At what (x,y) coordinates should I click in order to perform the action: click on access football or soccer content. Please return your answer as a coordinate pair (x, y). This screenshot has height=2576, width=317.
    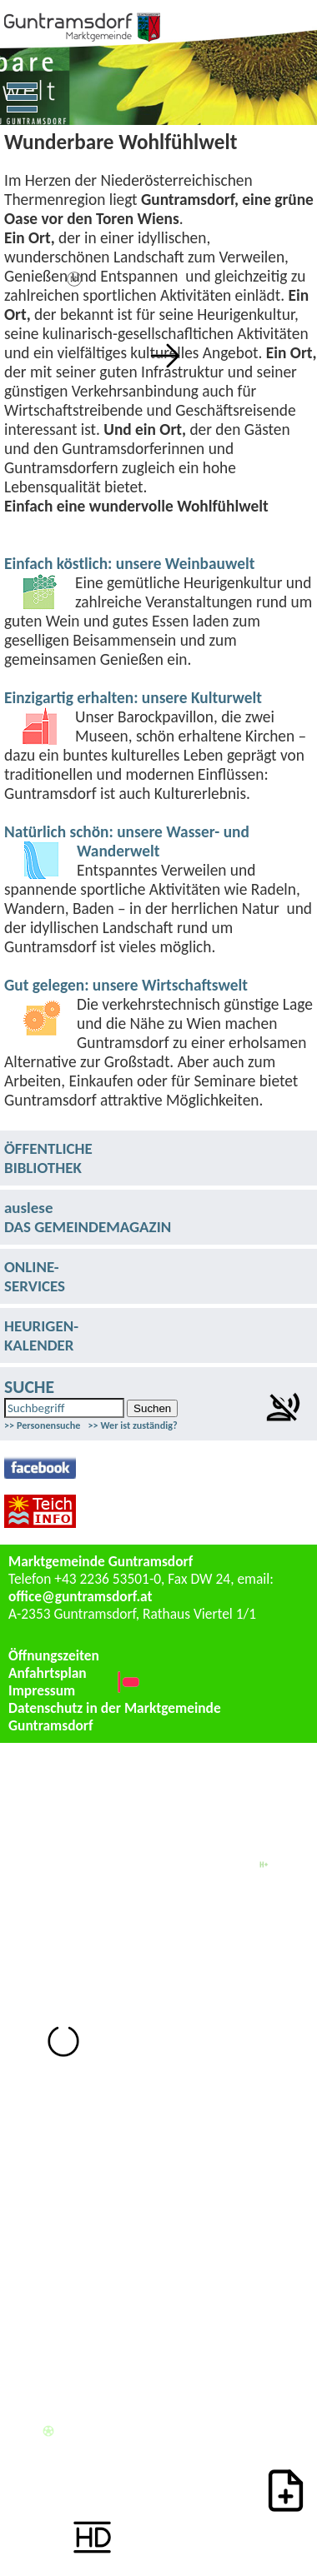
    Looking at the image, I should click on (48, 2431).